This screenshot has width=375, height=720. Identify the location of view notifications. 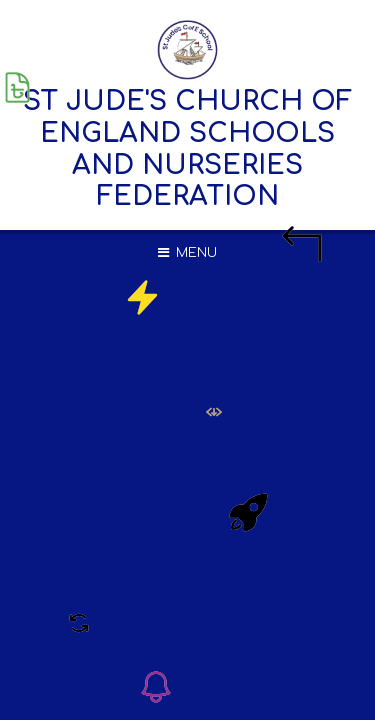
(156, 687).